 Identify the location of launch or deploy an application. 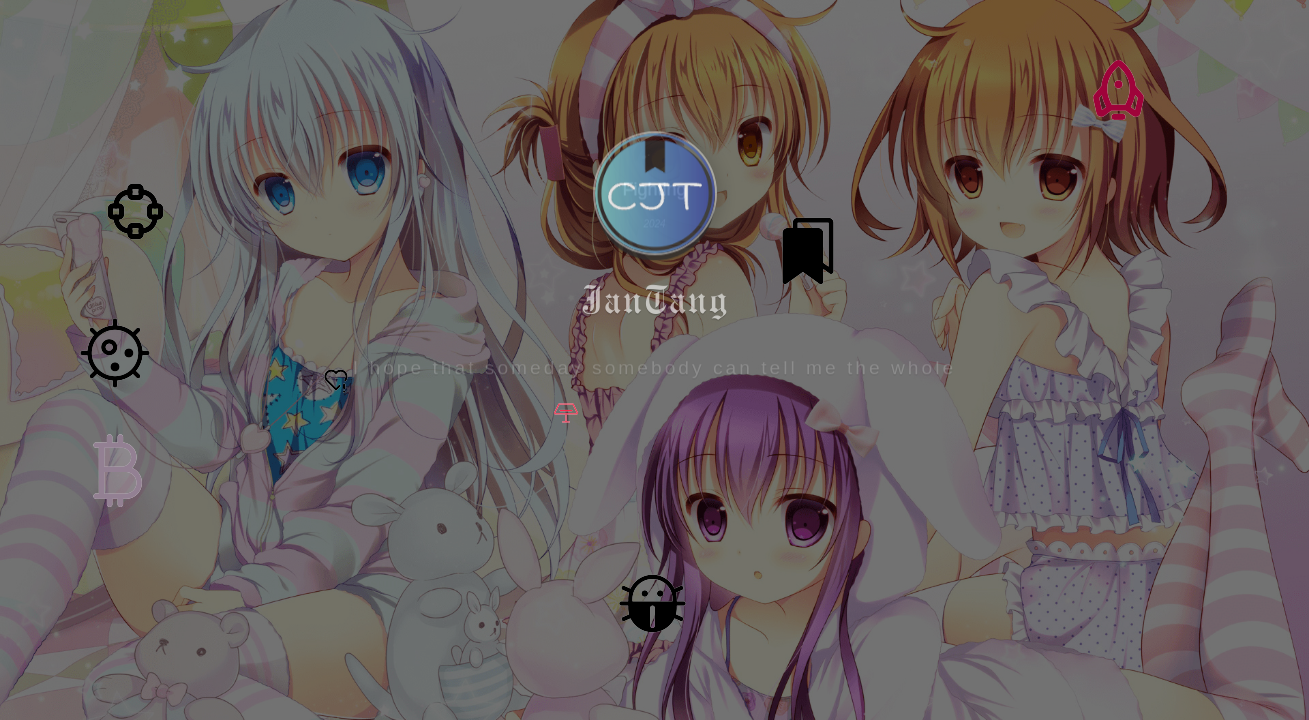
(1118, 91).